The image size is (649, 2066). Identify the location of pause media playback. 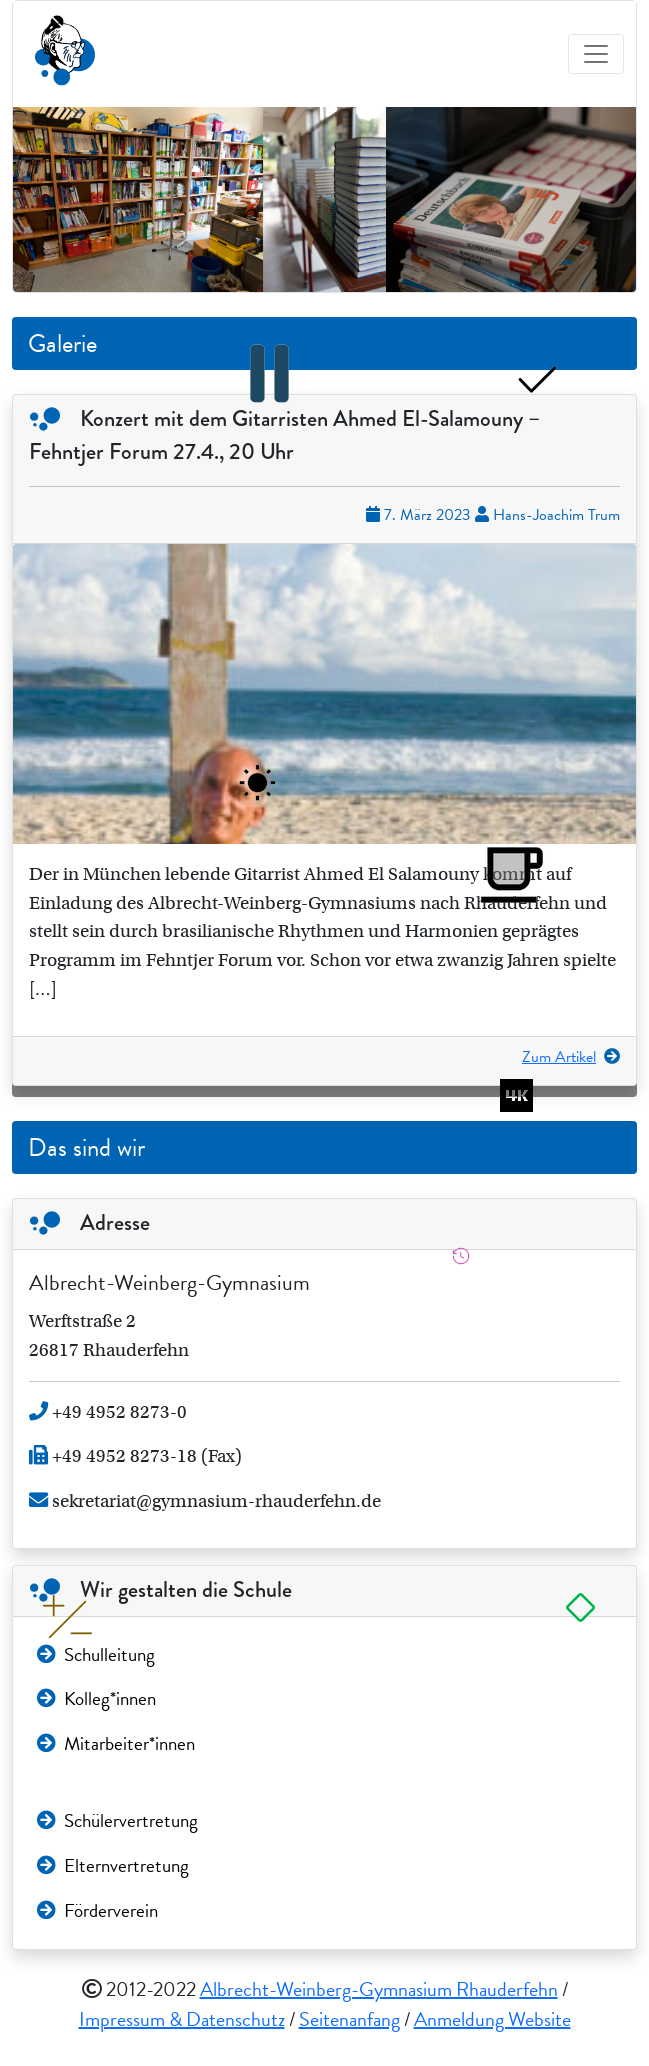
(269, 373).